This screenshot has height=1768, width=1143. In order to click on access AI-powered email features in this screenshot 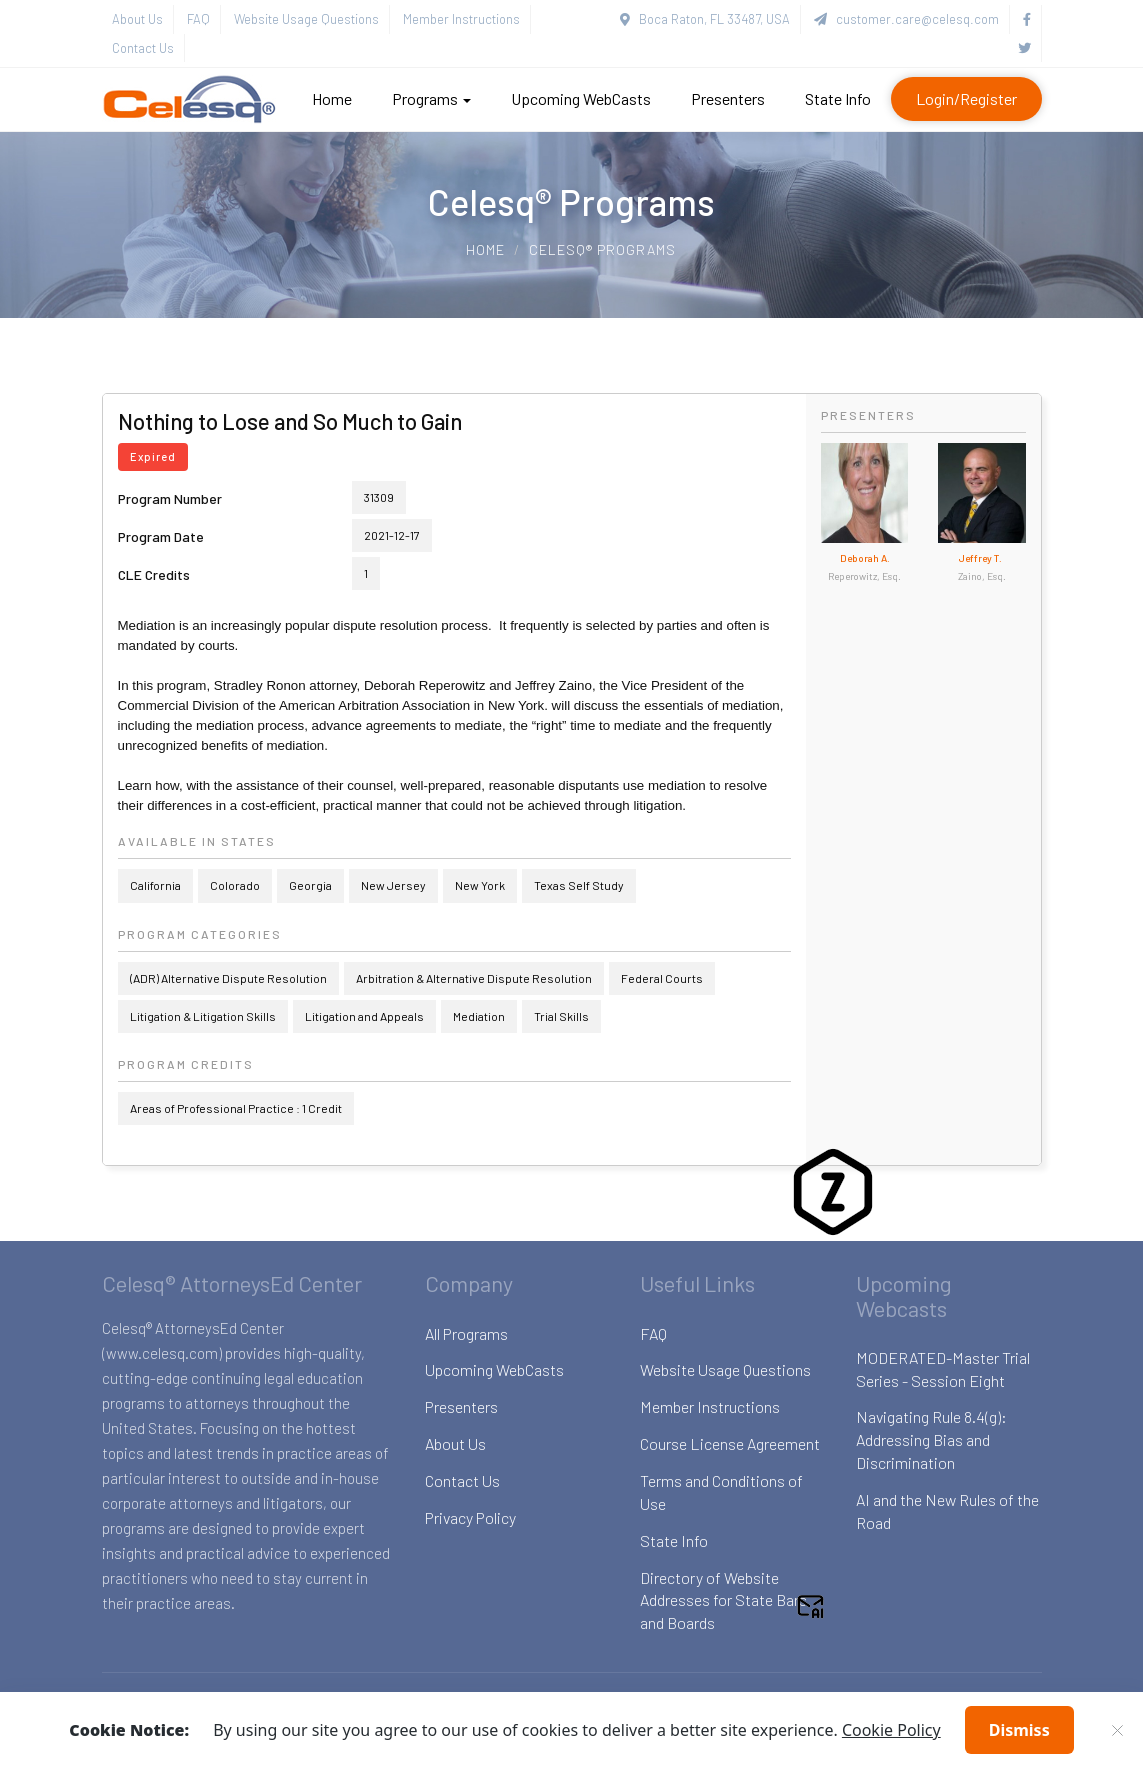, I will do `click(810, 1605)`.